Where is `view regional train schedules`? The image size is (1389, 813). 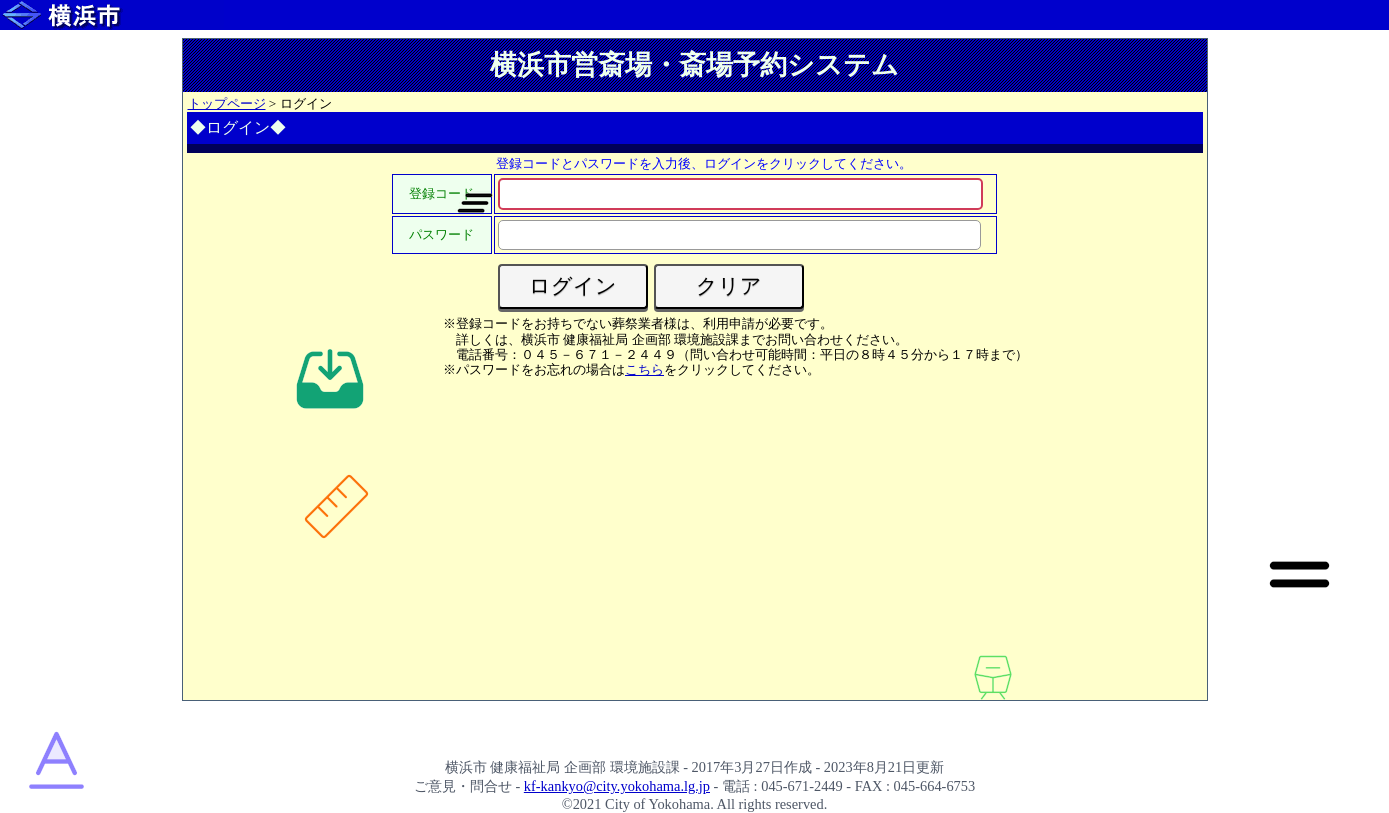
view regional train schedules is located at coordinates (993, 676).